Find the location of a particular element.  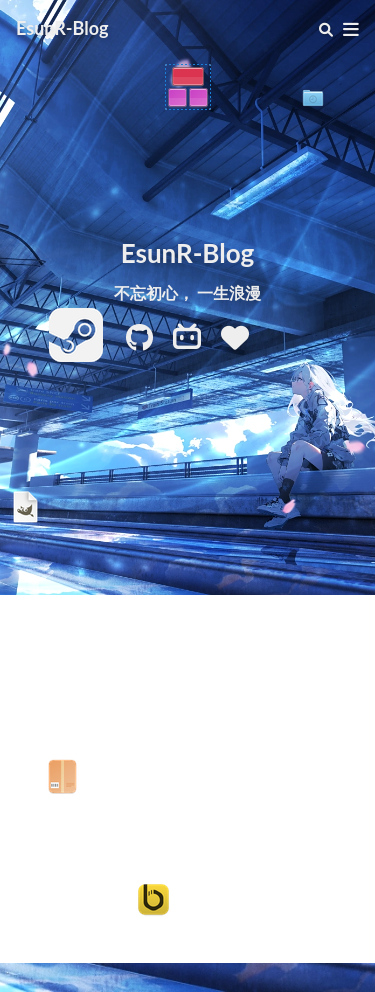

open a compressed GIMP project file is located at coordinates (25, 507).